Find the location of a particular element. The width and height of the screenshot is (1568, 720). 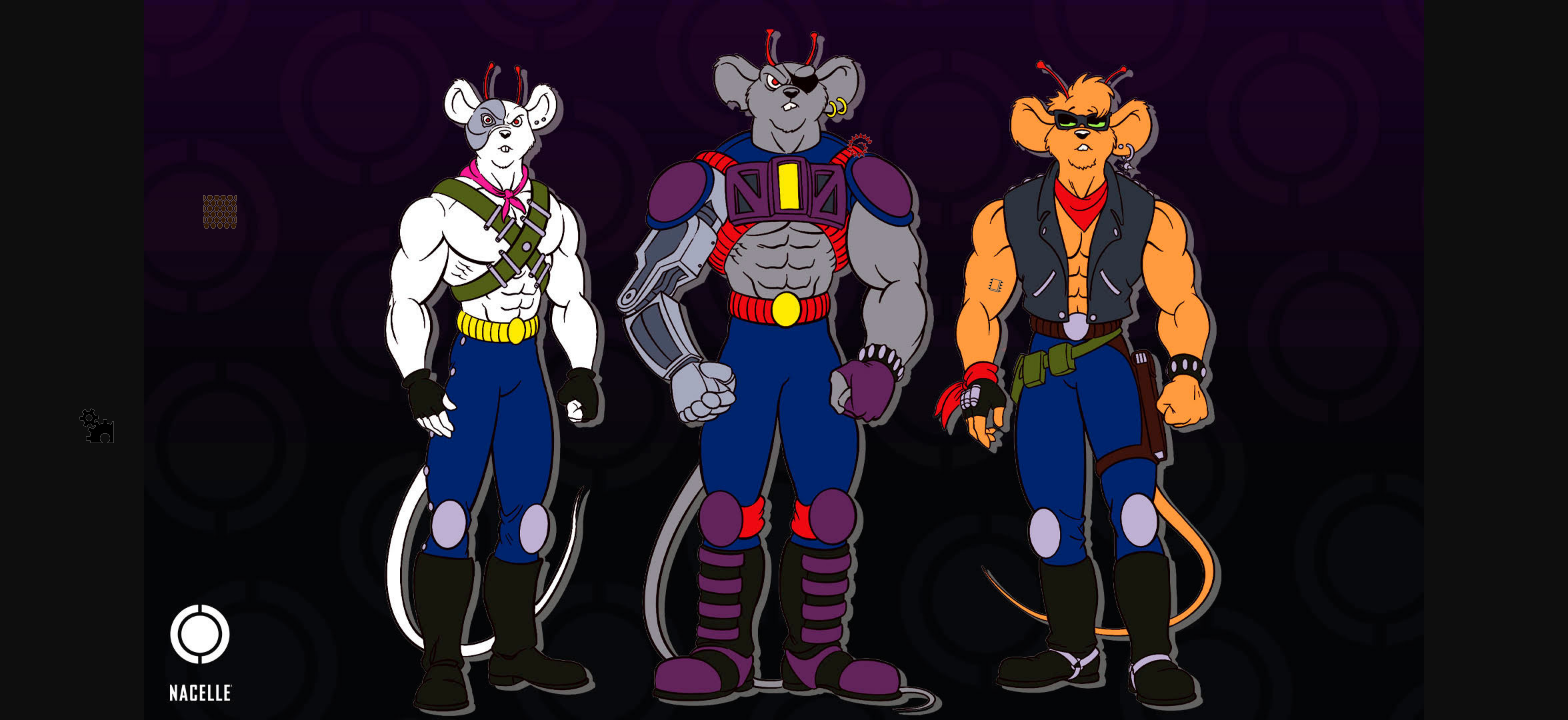

view hardware or processor information is located at coordinates (995, 285).